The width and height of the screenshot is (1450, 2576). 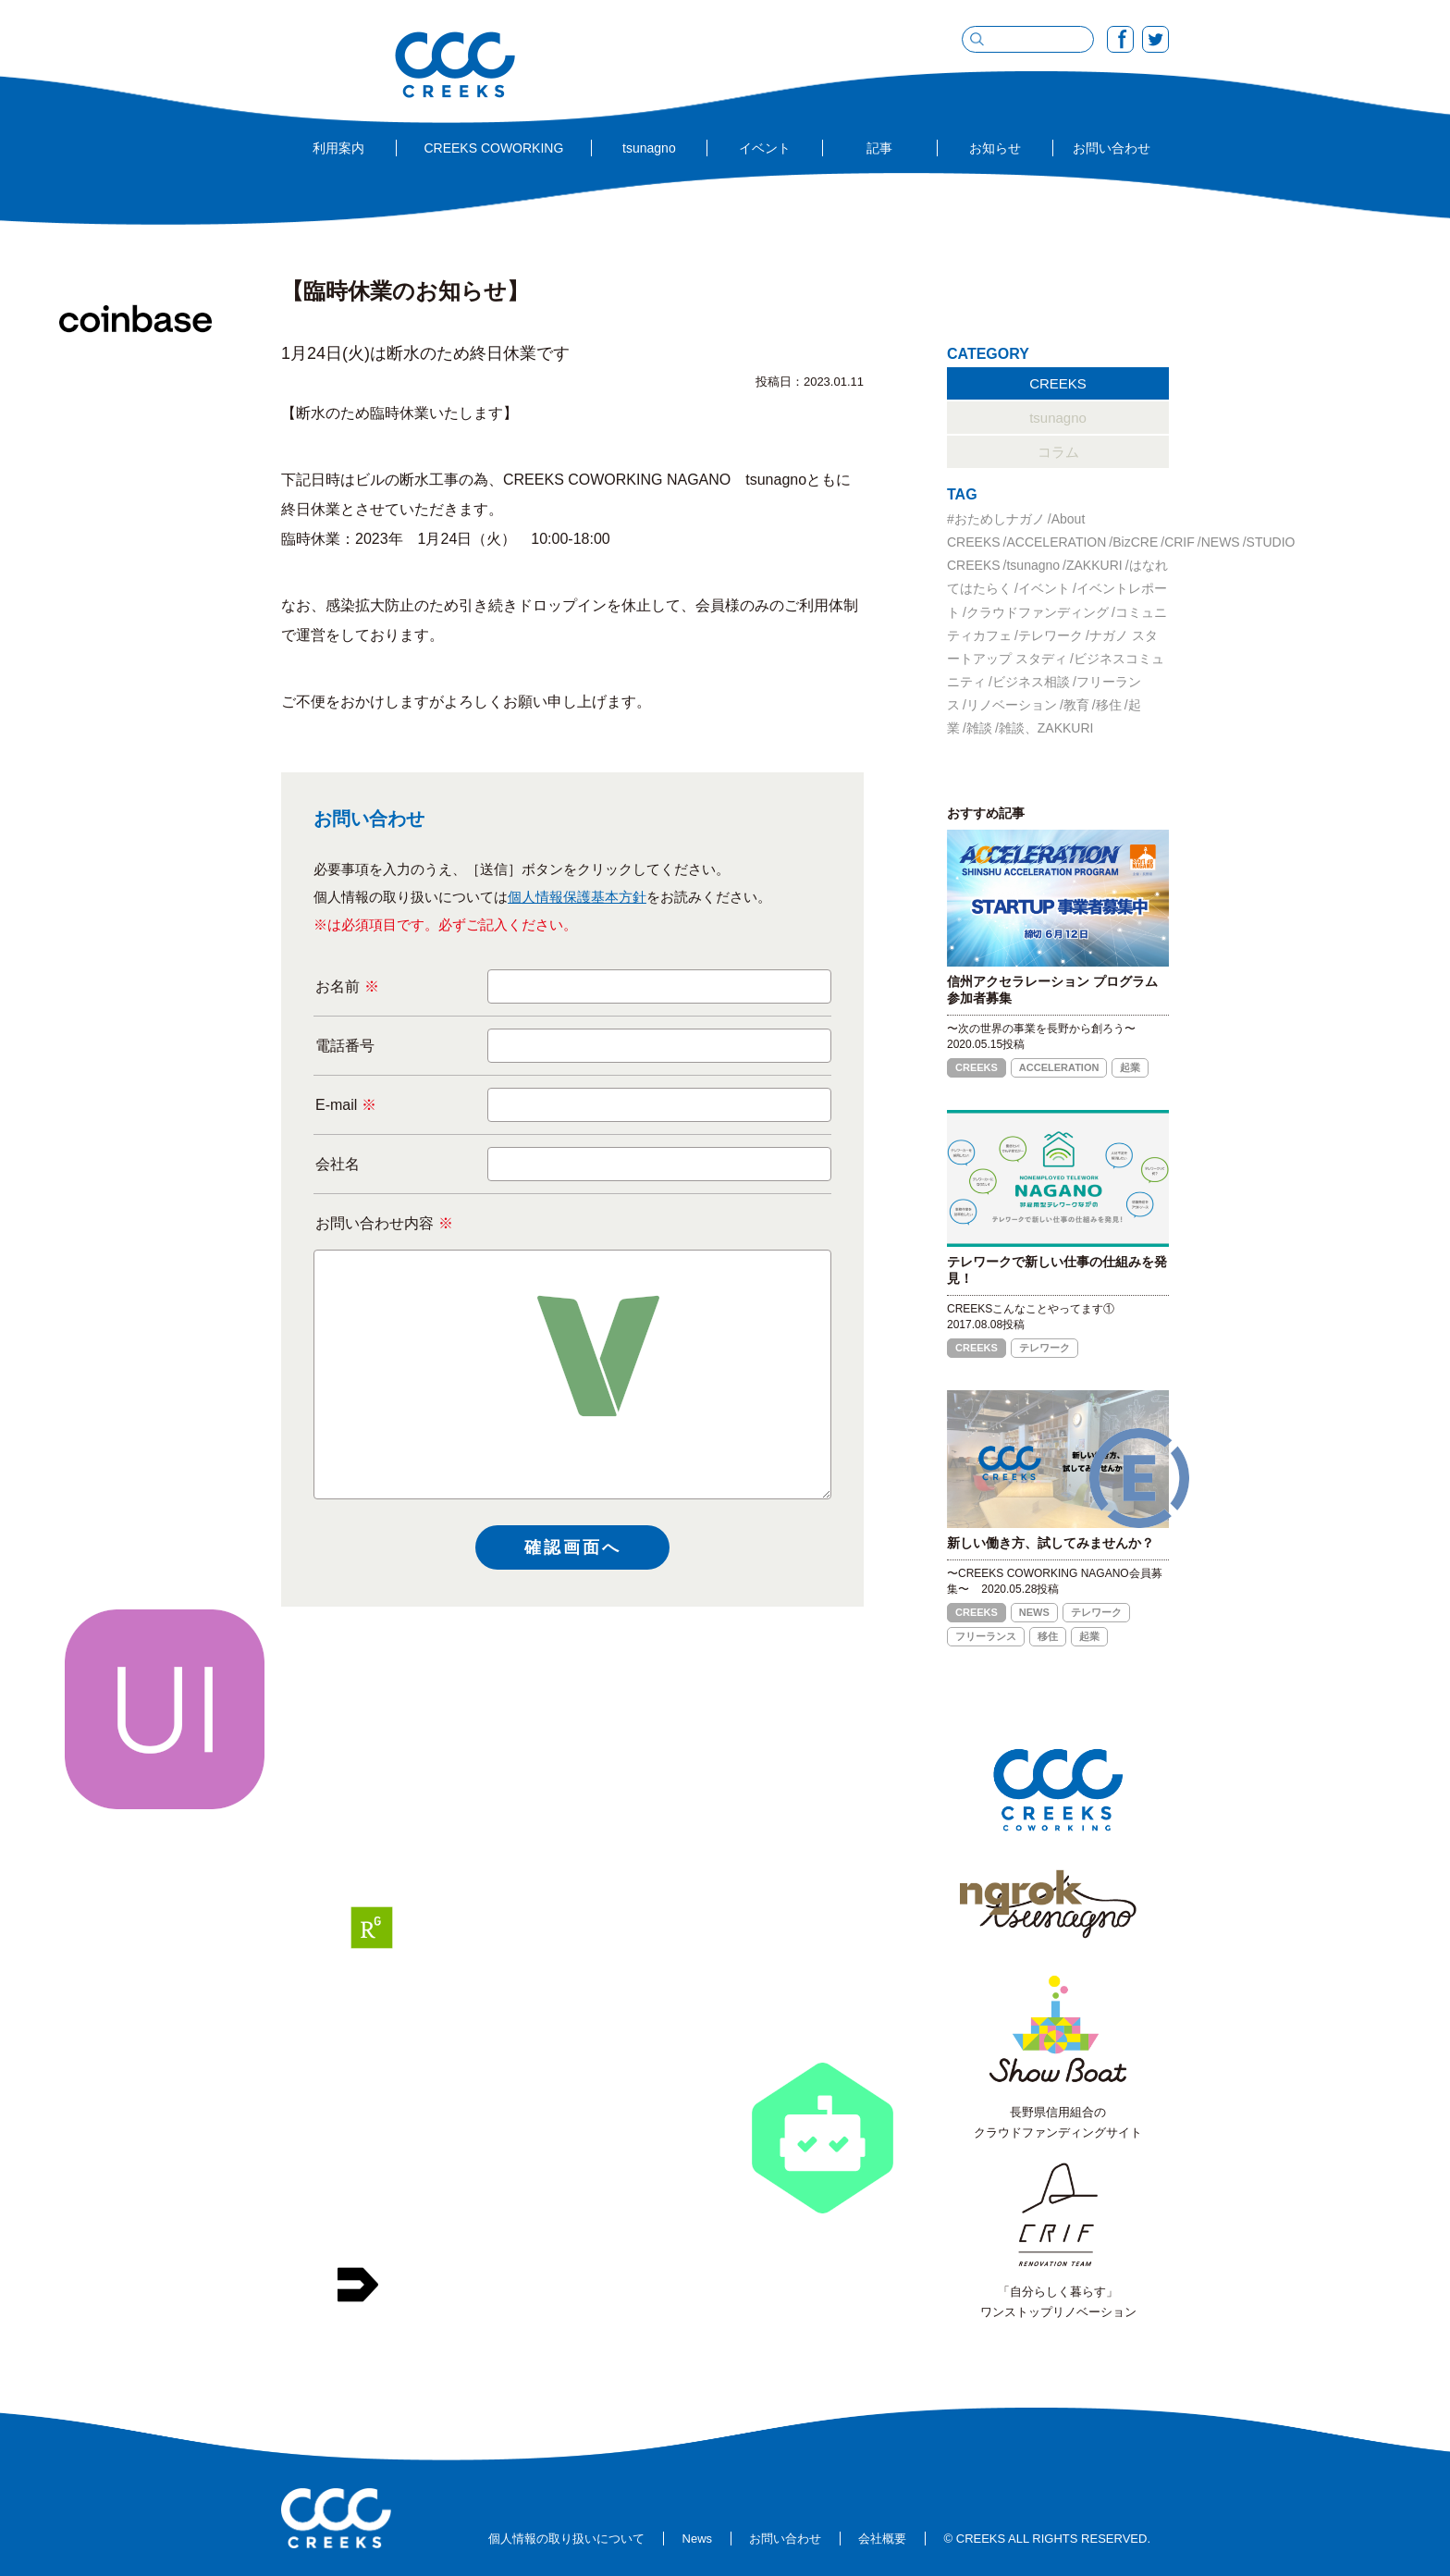 What do you see at coordinates (598, 1356) in the screenshot?
I see `V programming language logo` at bounding box center [598, 1356].